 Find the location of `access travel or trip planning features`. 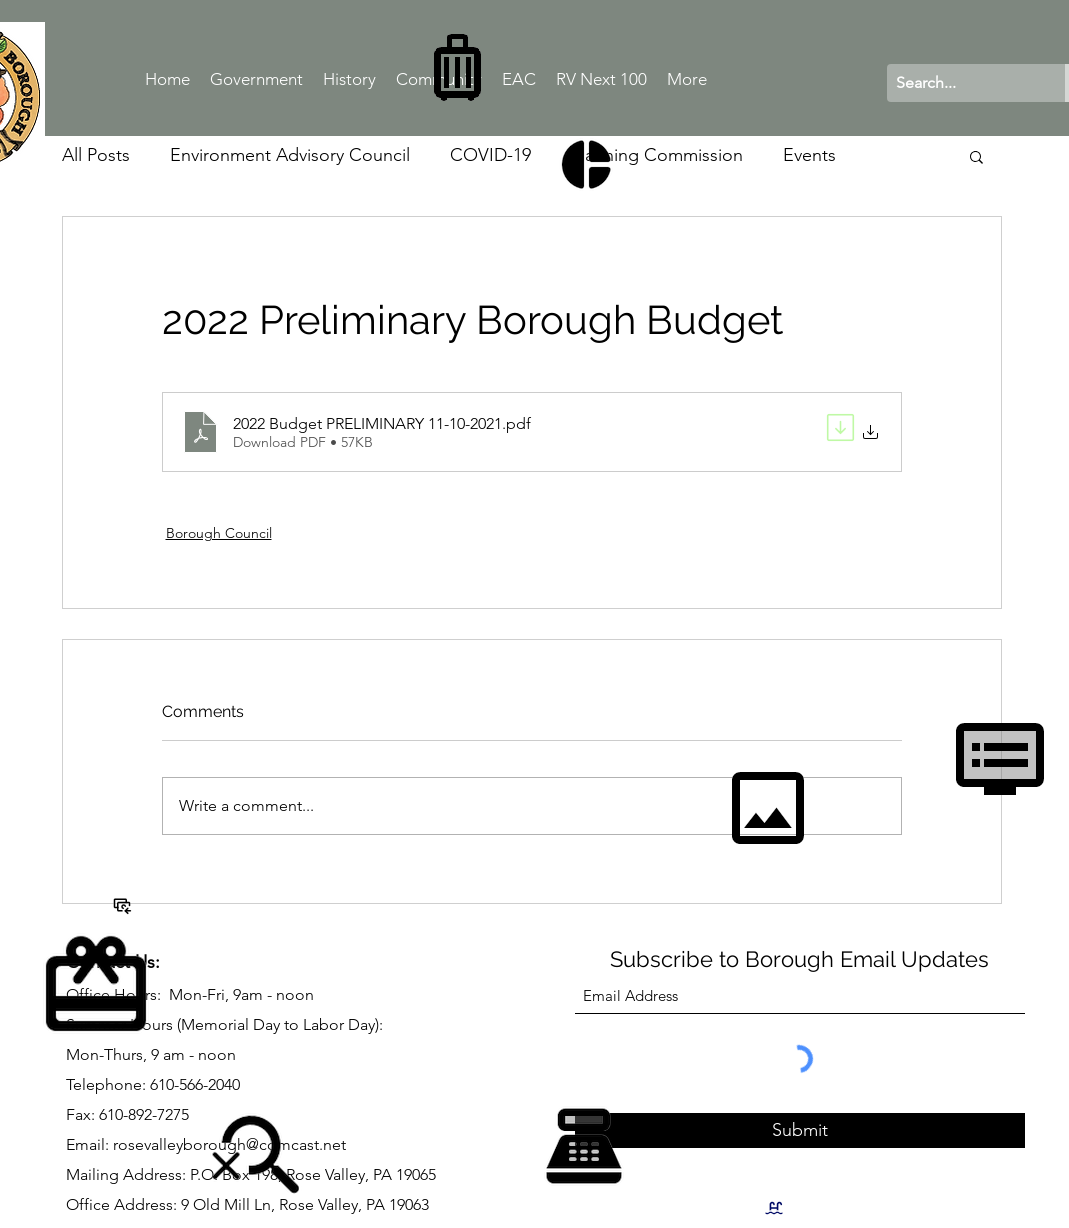

access travel or trip planning features is located at coordinates (457, 67).